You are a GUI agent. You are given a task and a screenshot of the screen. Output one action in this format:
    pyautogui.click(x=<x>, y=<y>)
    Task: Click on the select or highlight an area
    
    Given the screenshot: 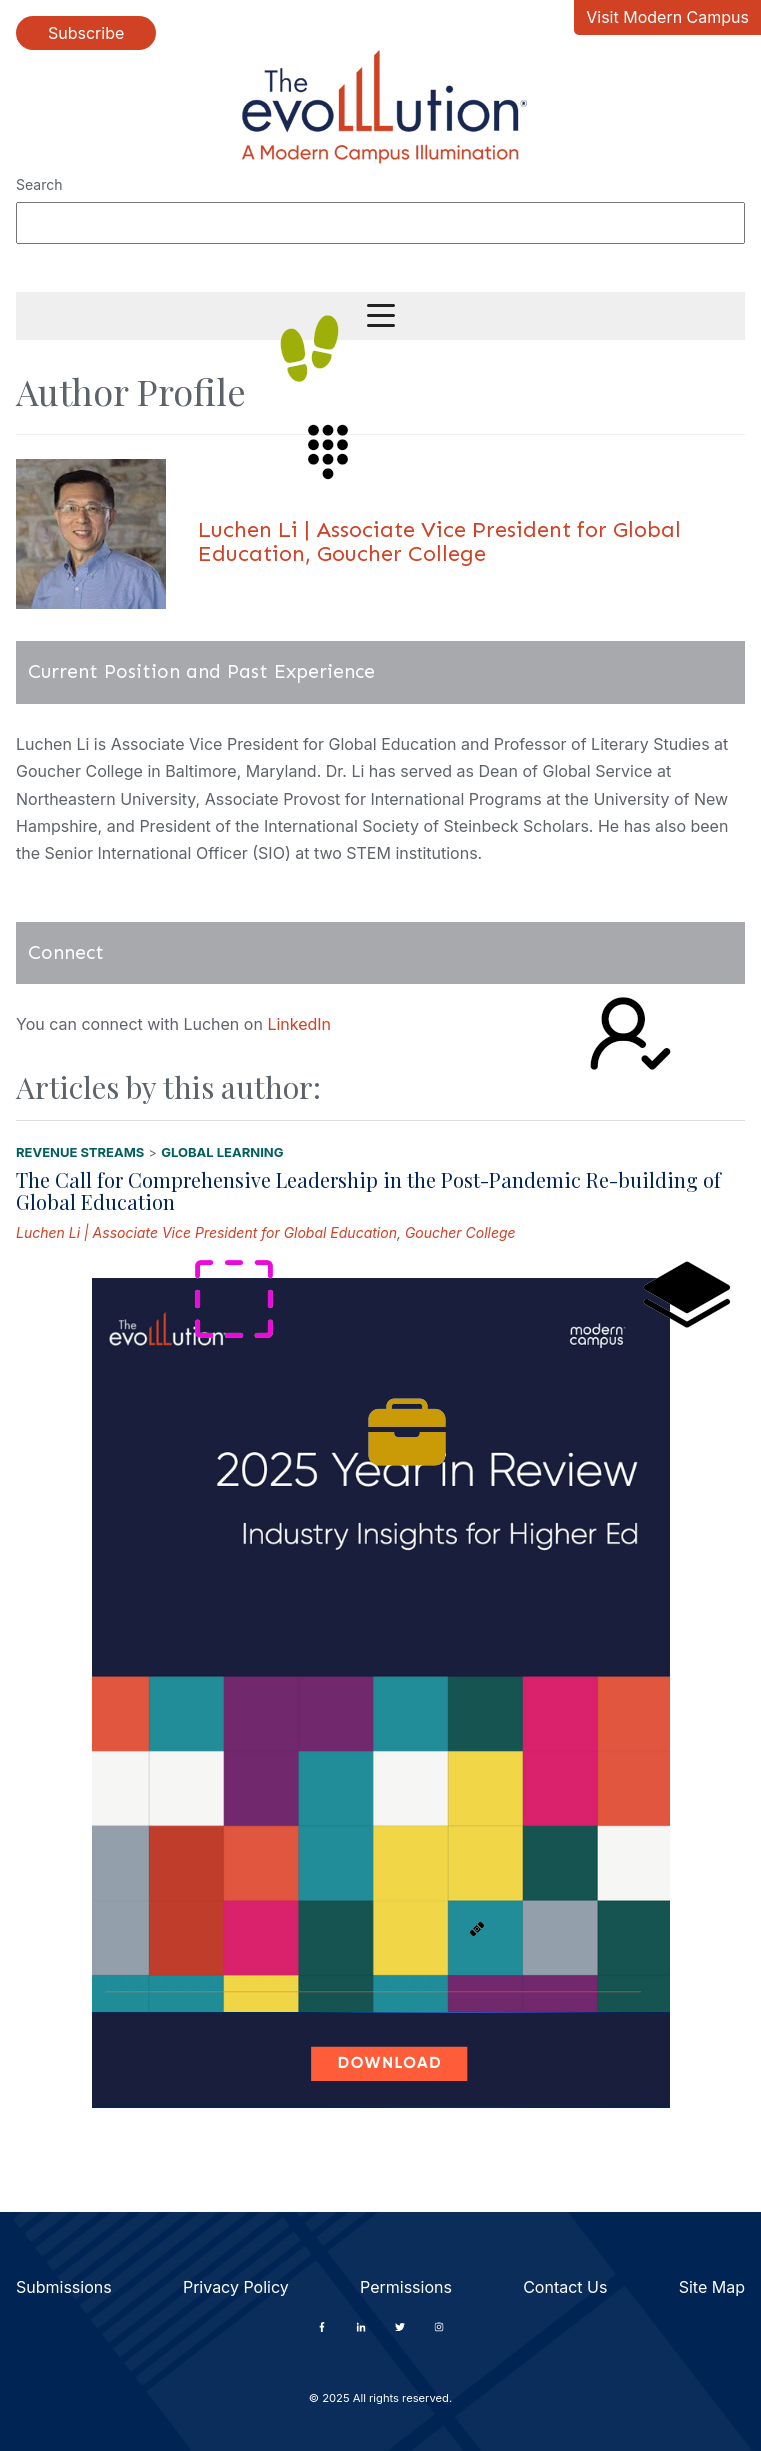 What is the action you would take?
    pyautogui.click(x=234, y=1299)
    